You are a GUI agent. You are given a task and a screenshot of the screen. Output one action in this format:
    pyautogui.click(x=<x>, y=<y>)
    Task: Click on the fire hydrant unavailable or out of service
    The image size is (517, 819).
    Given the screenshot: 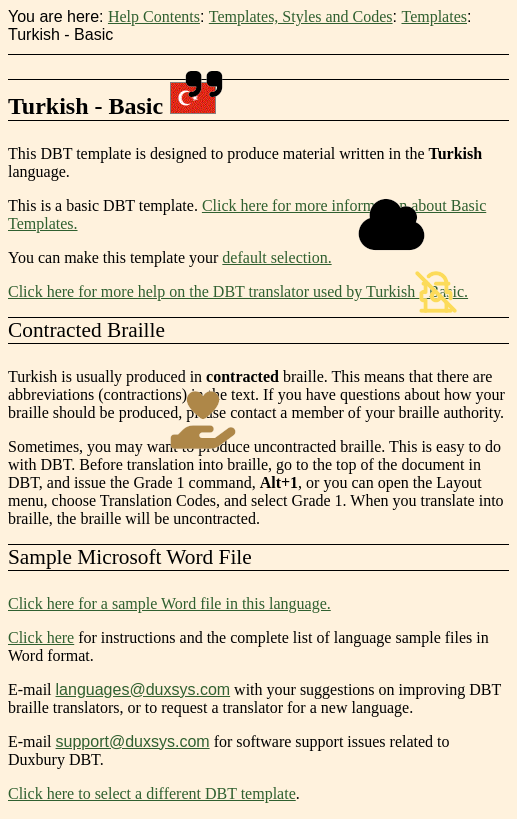 What is the action you would take?
    pyautogui.click(x=436, y=292)
    